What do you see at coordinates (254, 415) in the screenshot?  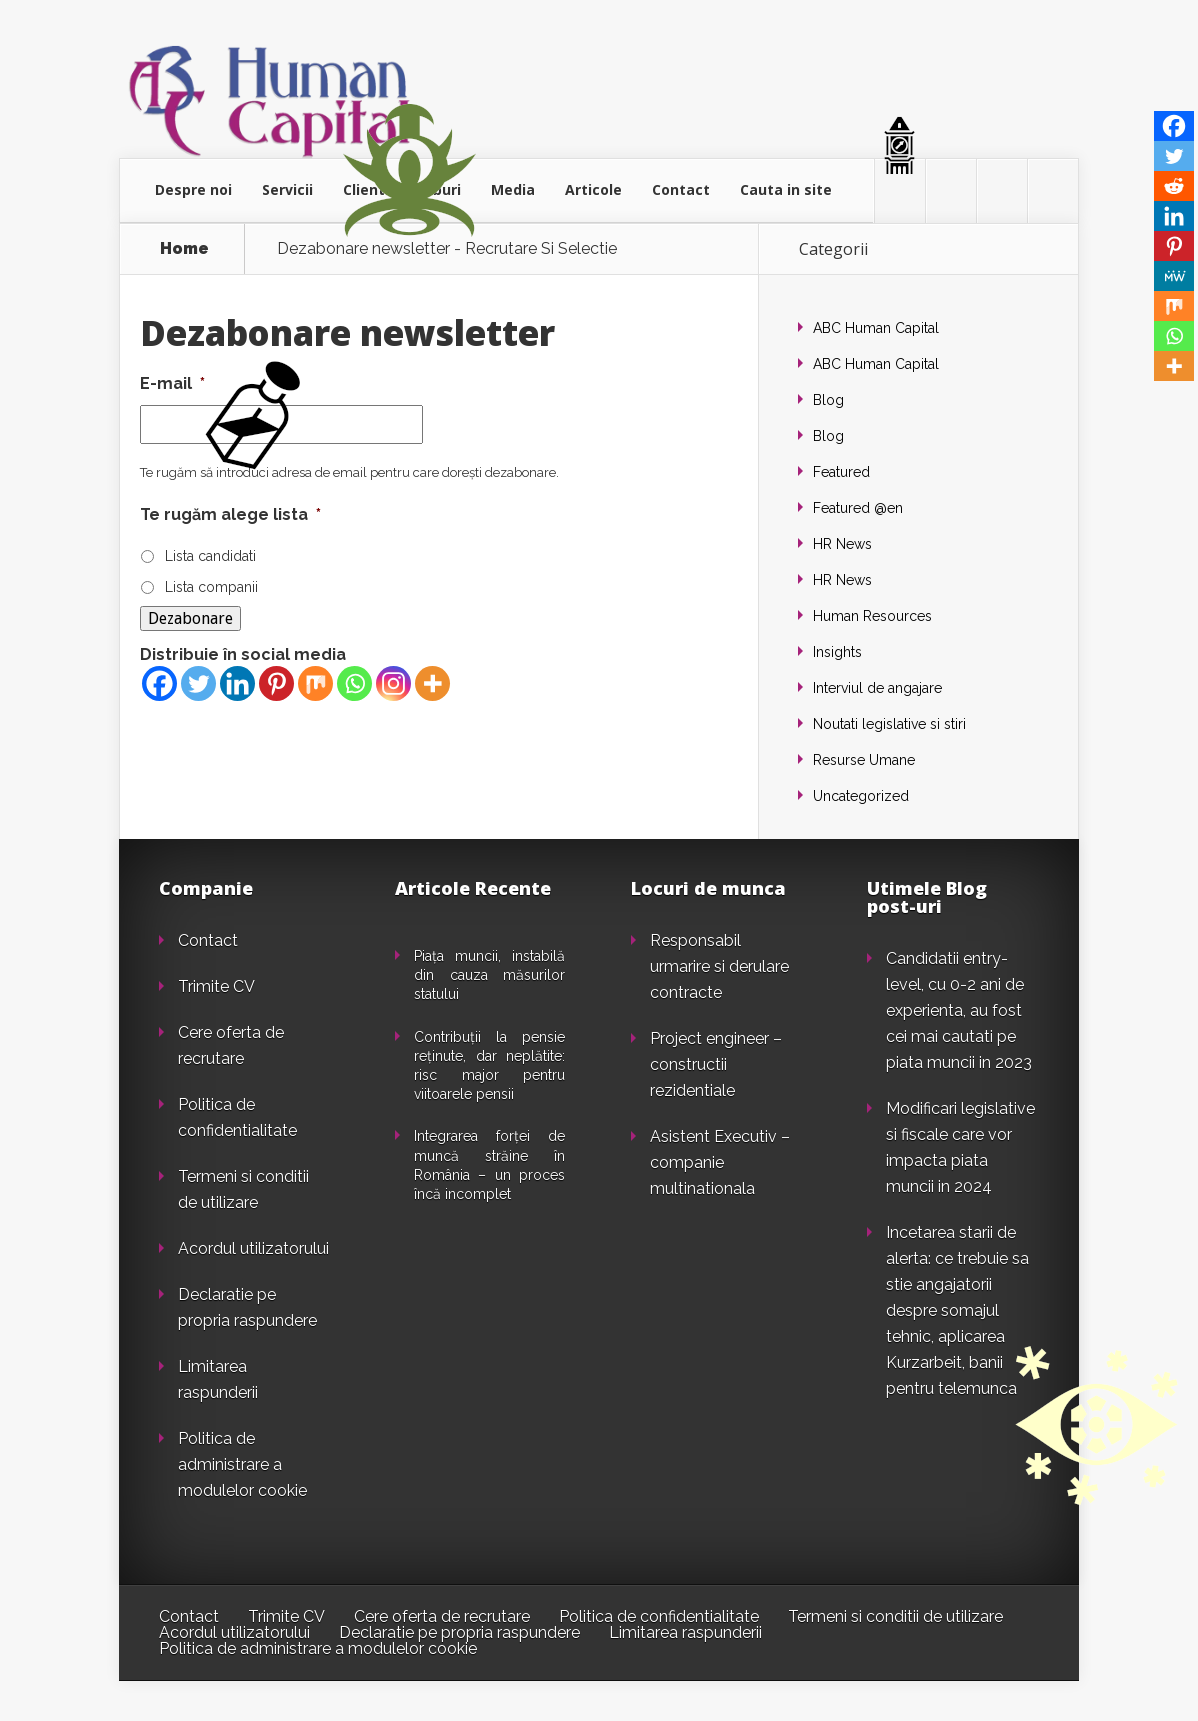 I see `potion or consumable item in inventory` at bounding box center [254, 415].